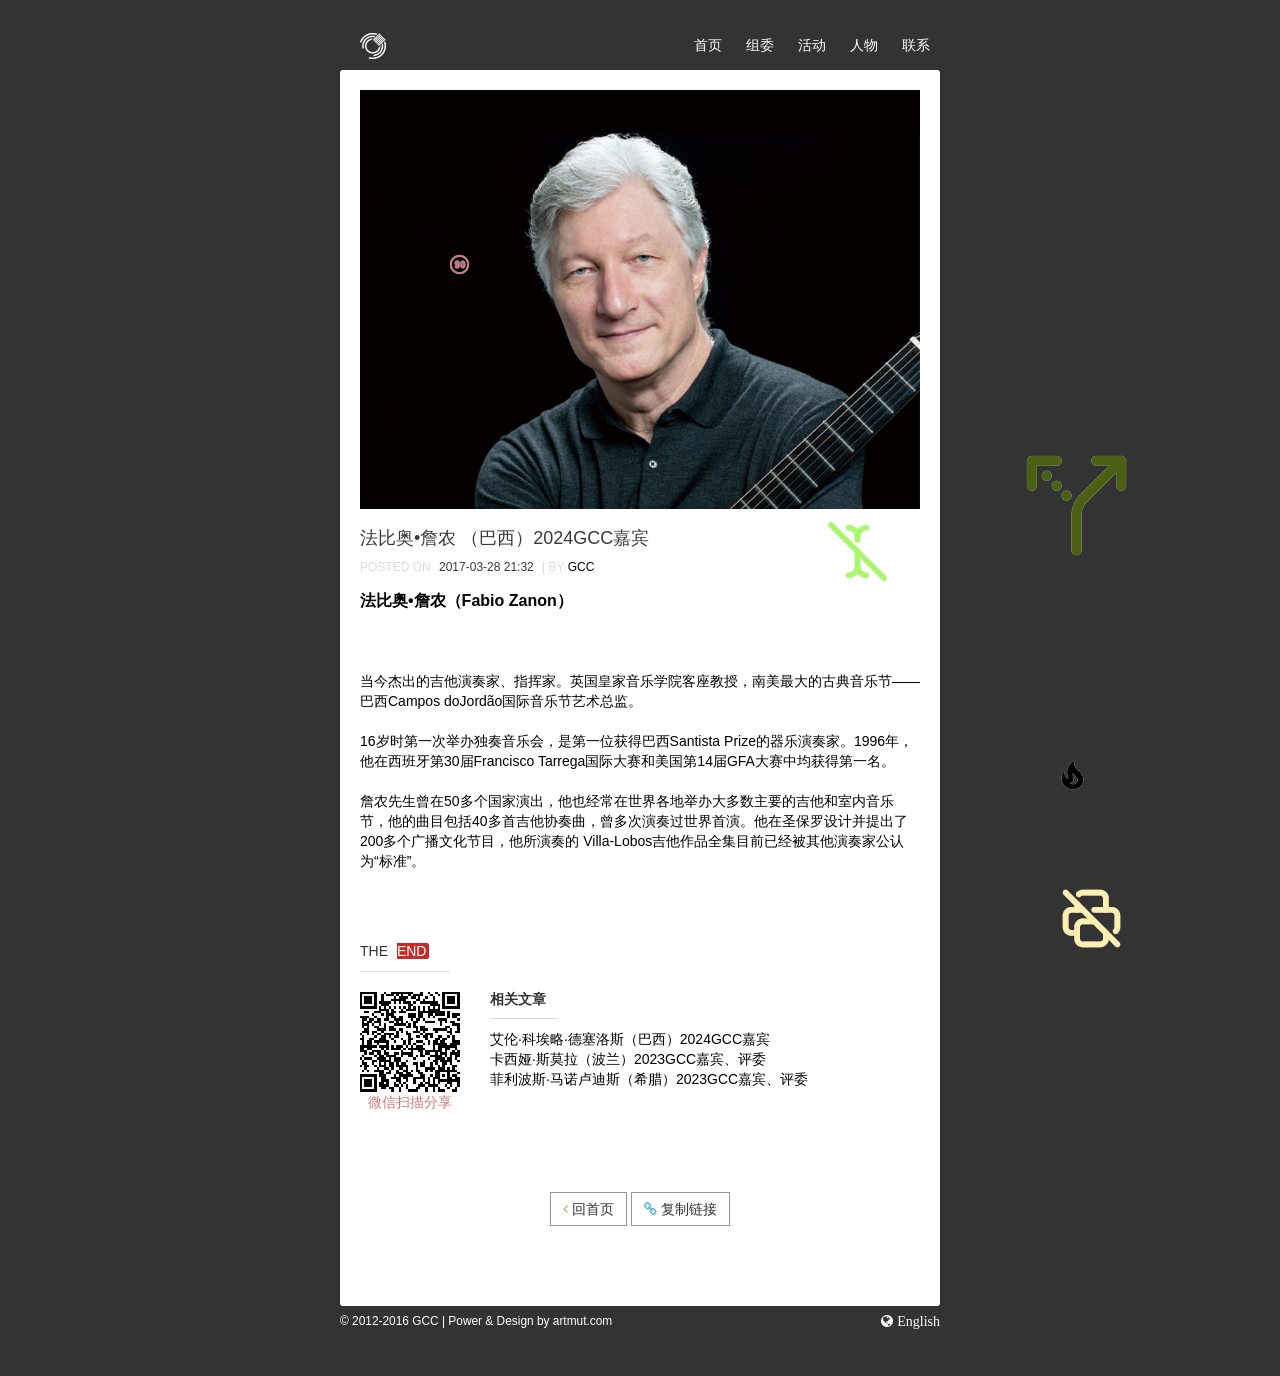 This screenshot has width=1280, height=1376. What do you see at coordinates (1091, 918) in the screenshot?
I see `printer unavailable or offline` at bounding box center [1091, 918].